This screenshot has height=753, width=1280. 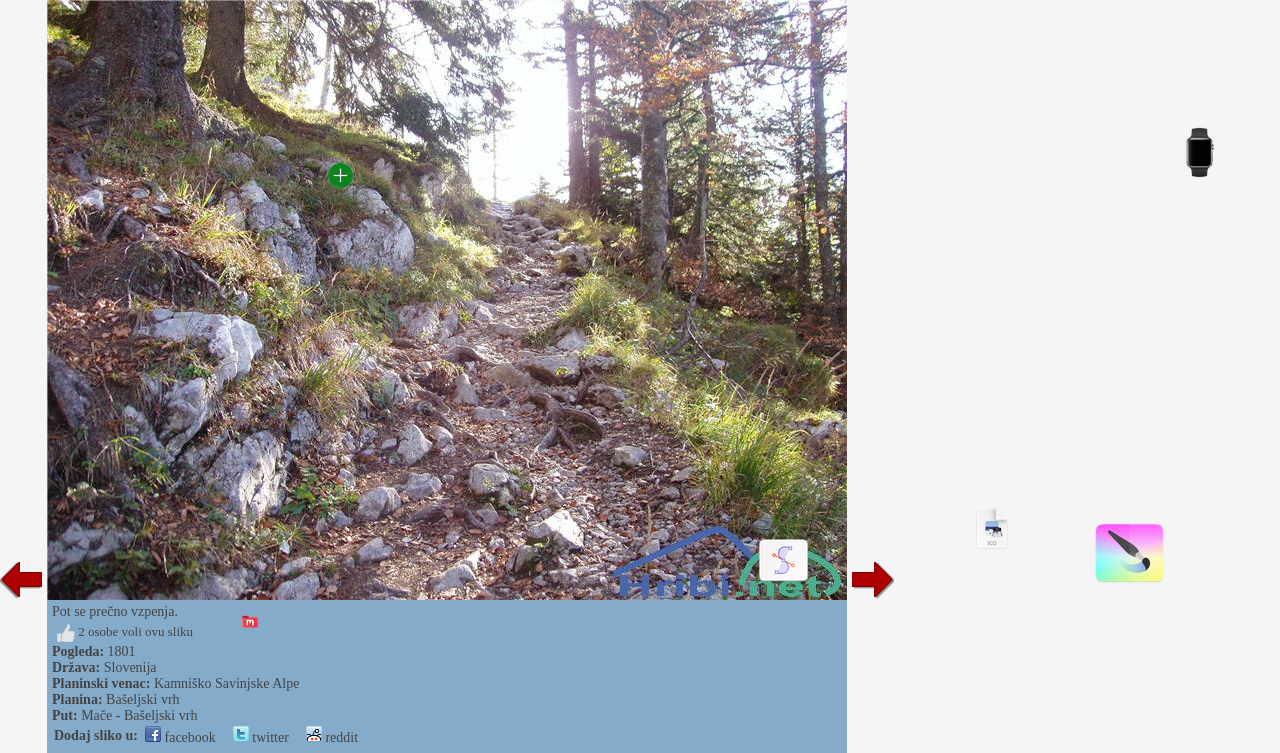 I want to click on apple watch device icon, so click(x=1199, y=152).